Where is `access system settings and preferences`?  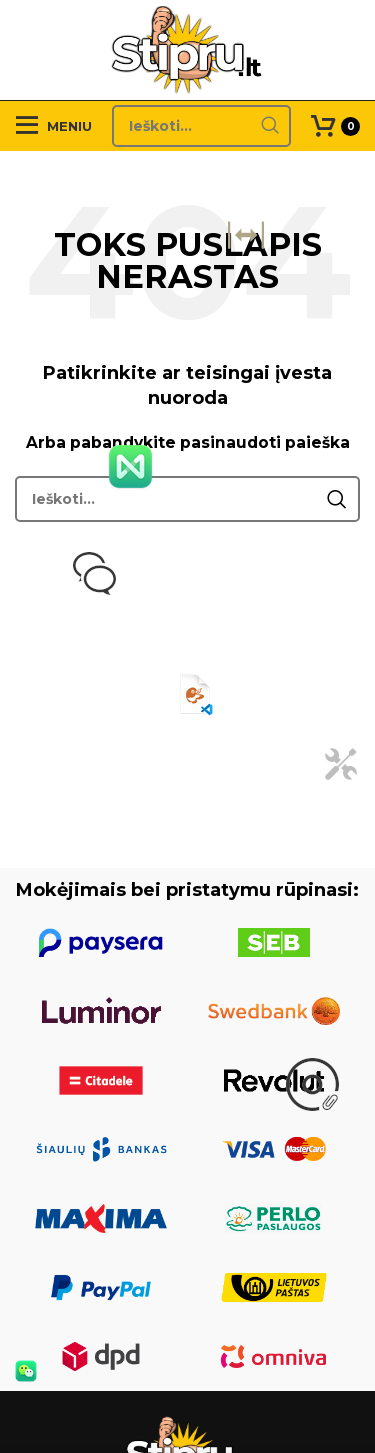
access system settings and preferences is located at coordinates (341, 764).